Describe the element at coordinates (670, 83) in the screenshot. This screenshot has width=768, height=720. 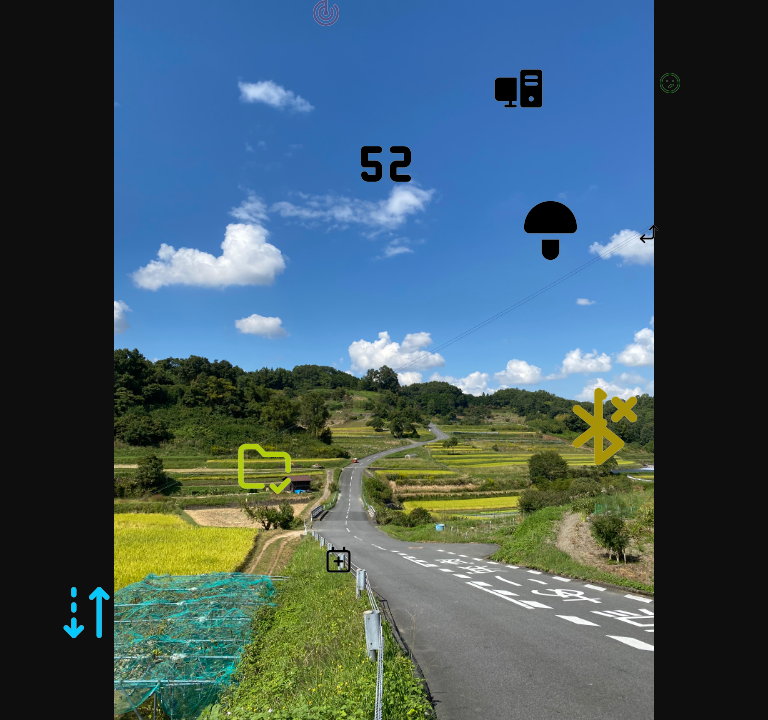
I see `indicate user frustration or negative feedback` at that location.